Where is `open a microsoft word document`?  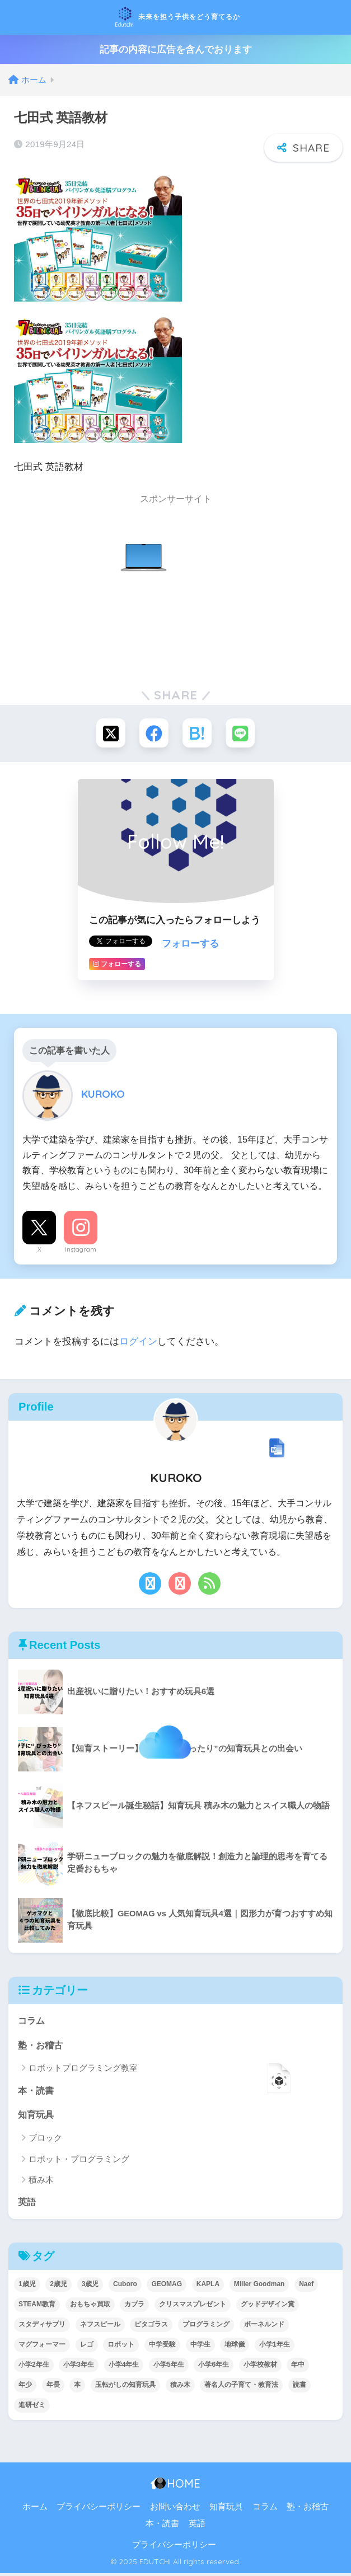 open a microsoft word document is located at coordinates (277, 1447).